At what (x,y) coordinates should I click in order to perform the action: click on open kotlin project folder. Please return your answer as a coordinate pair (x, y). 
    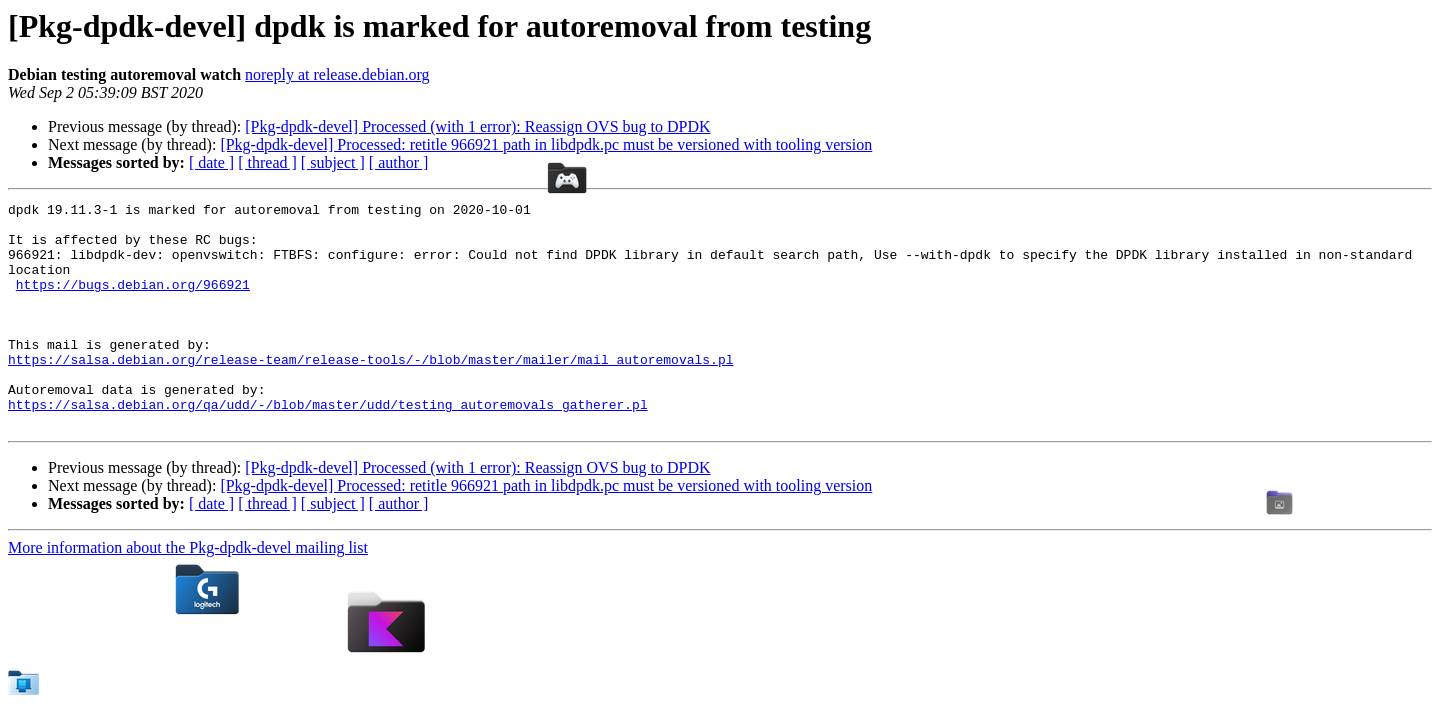
    Looking at the image, I should click on (386, 624).